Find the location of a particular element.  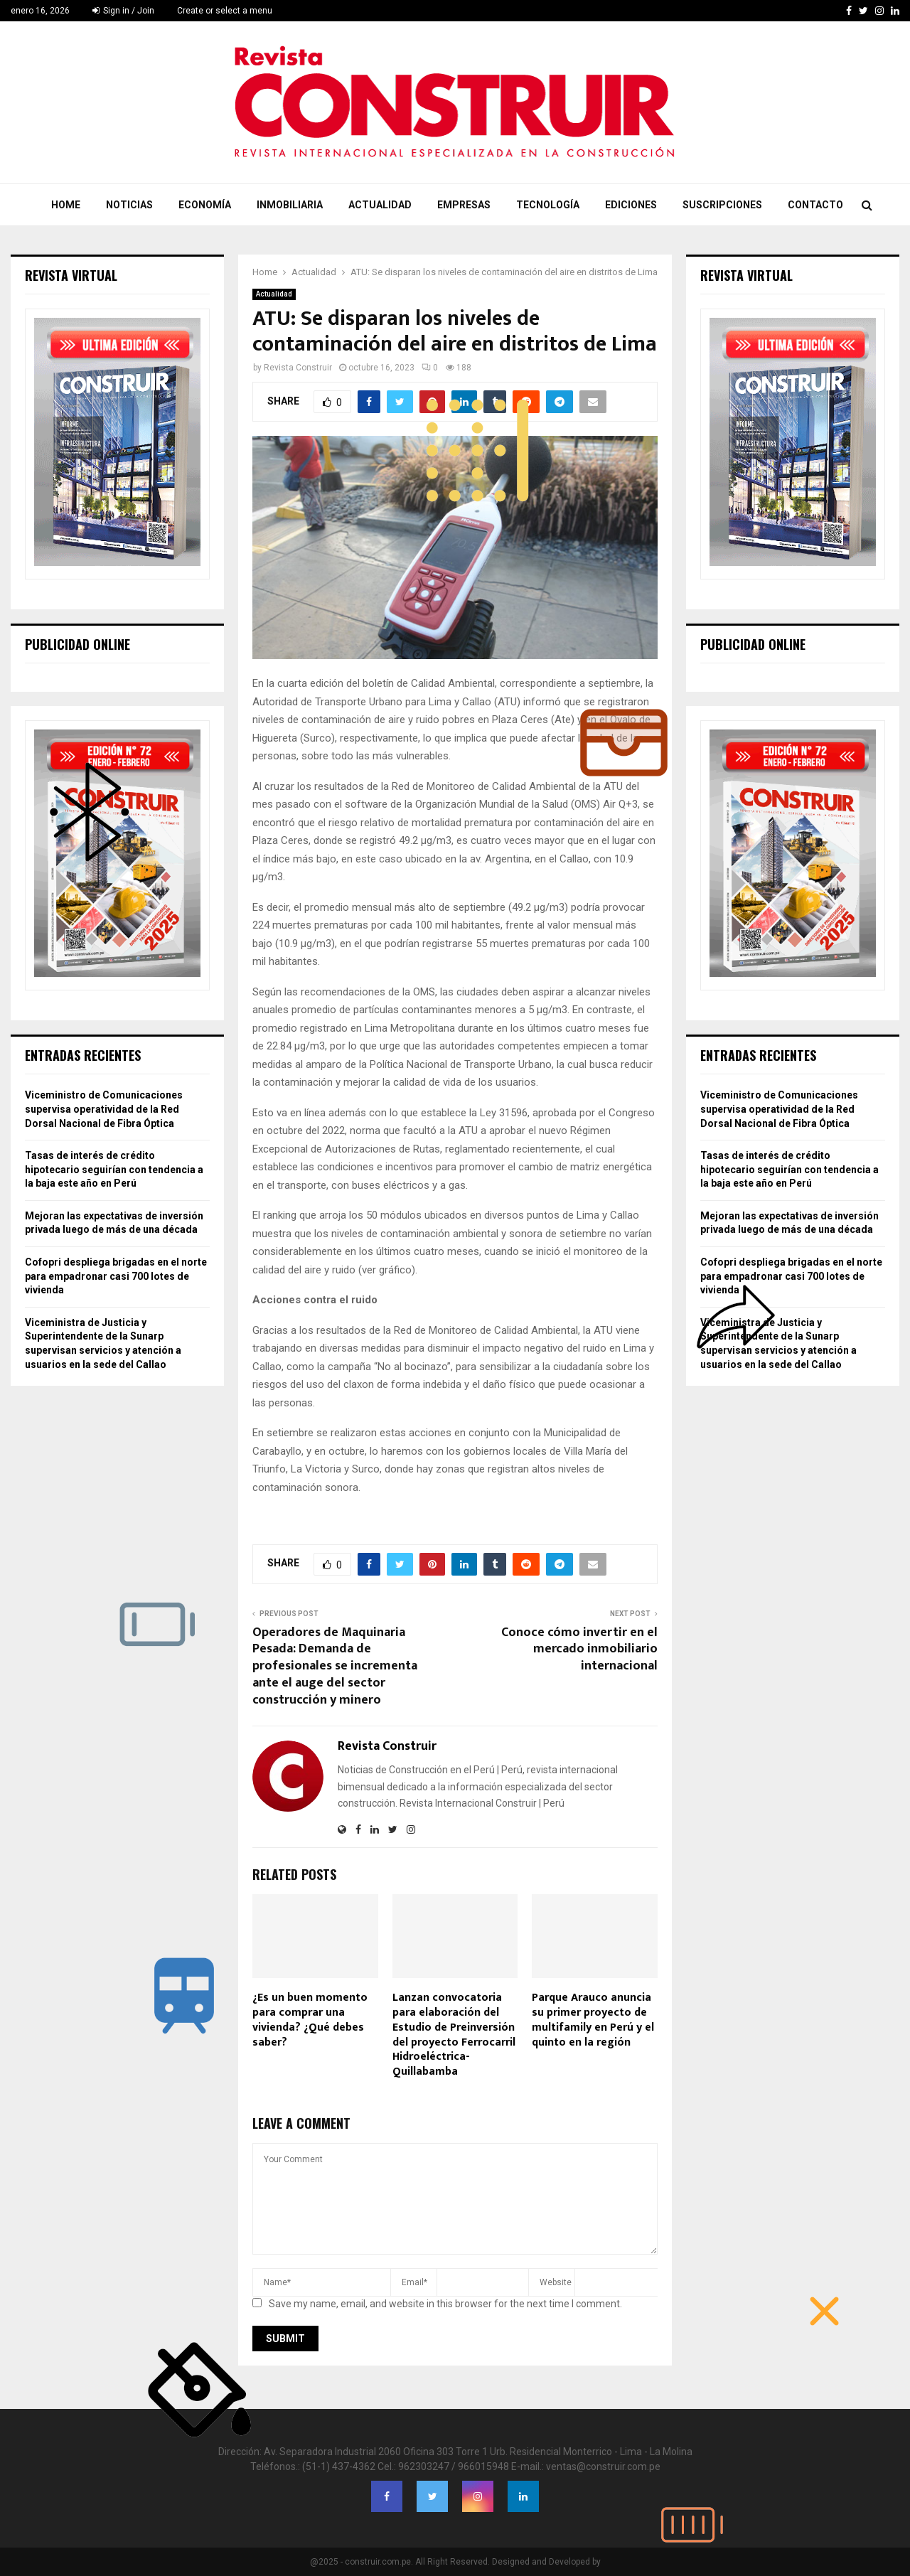

close the current window or dialog is located at coordinates (824, 2311).